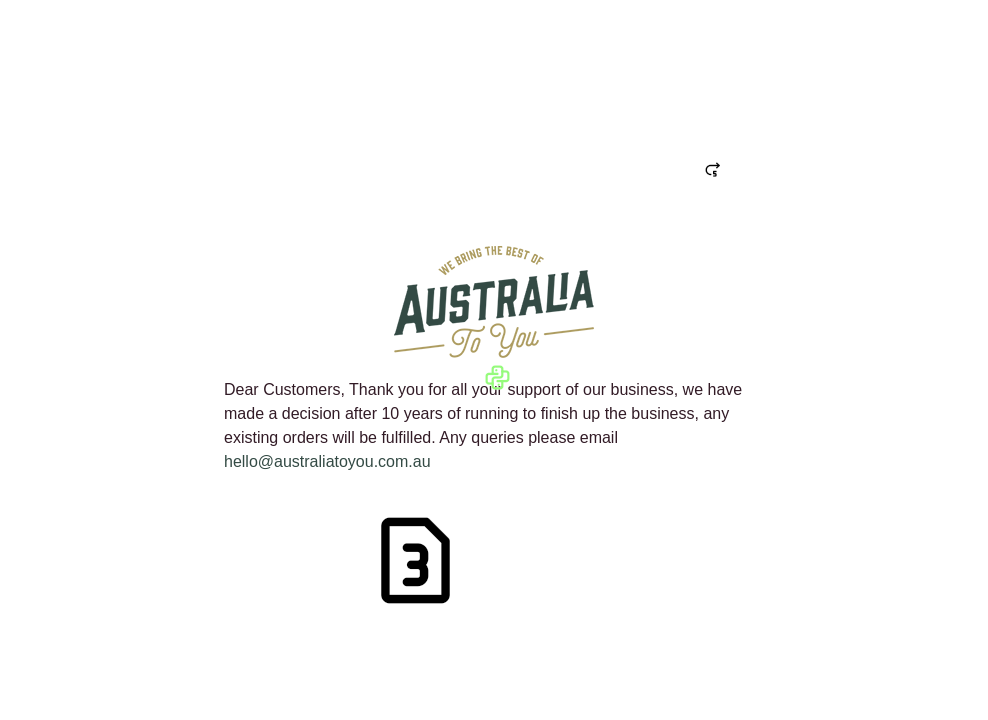 The image size is (988, 720). I want to click on SIM card slot 3, so click(415, 560).